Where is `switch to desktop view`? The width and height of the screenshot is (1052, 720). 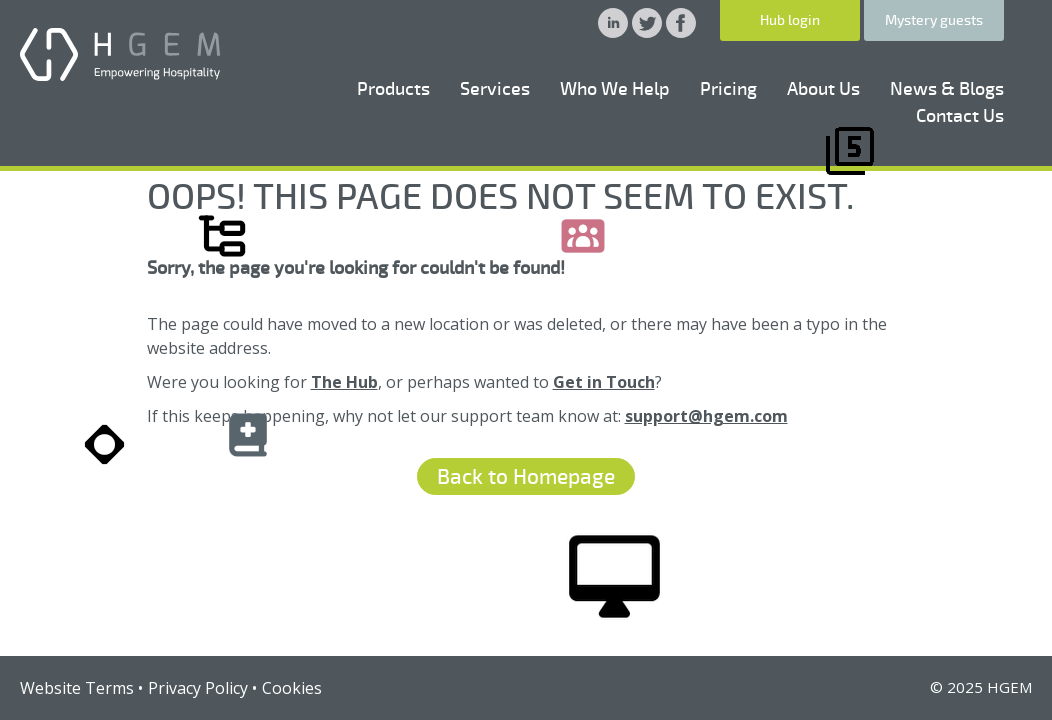 switch to desktop view is located at coordinates (614, 576).